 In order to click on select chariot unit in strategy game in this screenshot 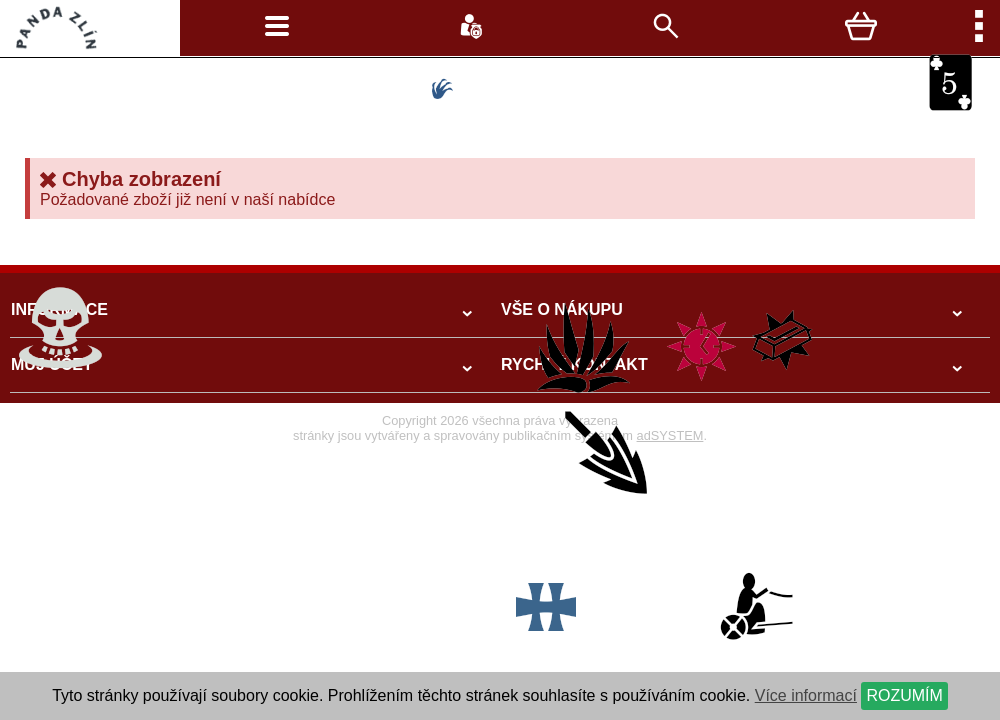, I will do `click(756, 604)`.